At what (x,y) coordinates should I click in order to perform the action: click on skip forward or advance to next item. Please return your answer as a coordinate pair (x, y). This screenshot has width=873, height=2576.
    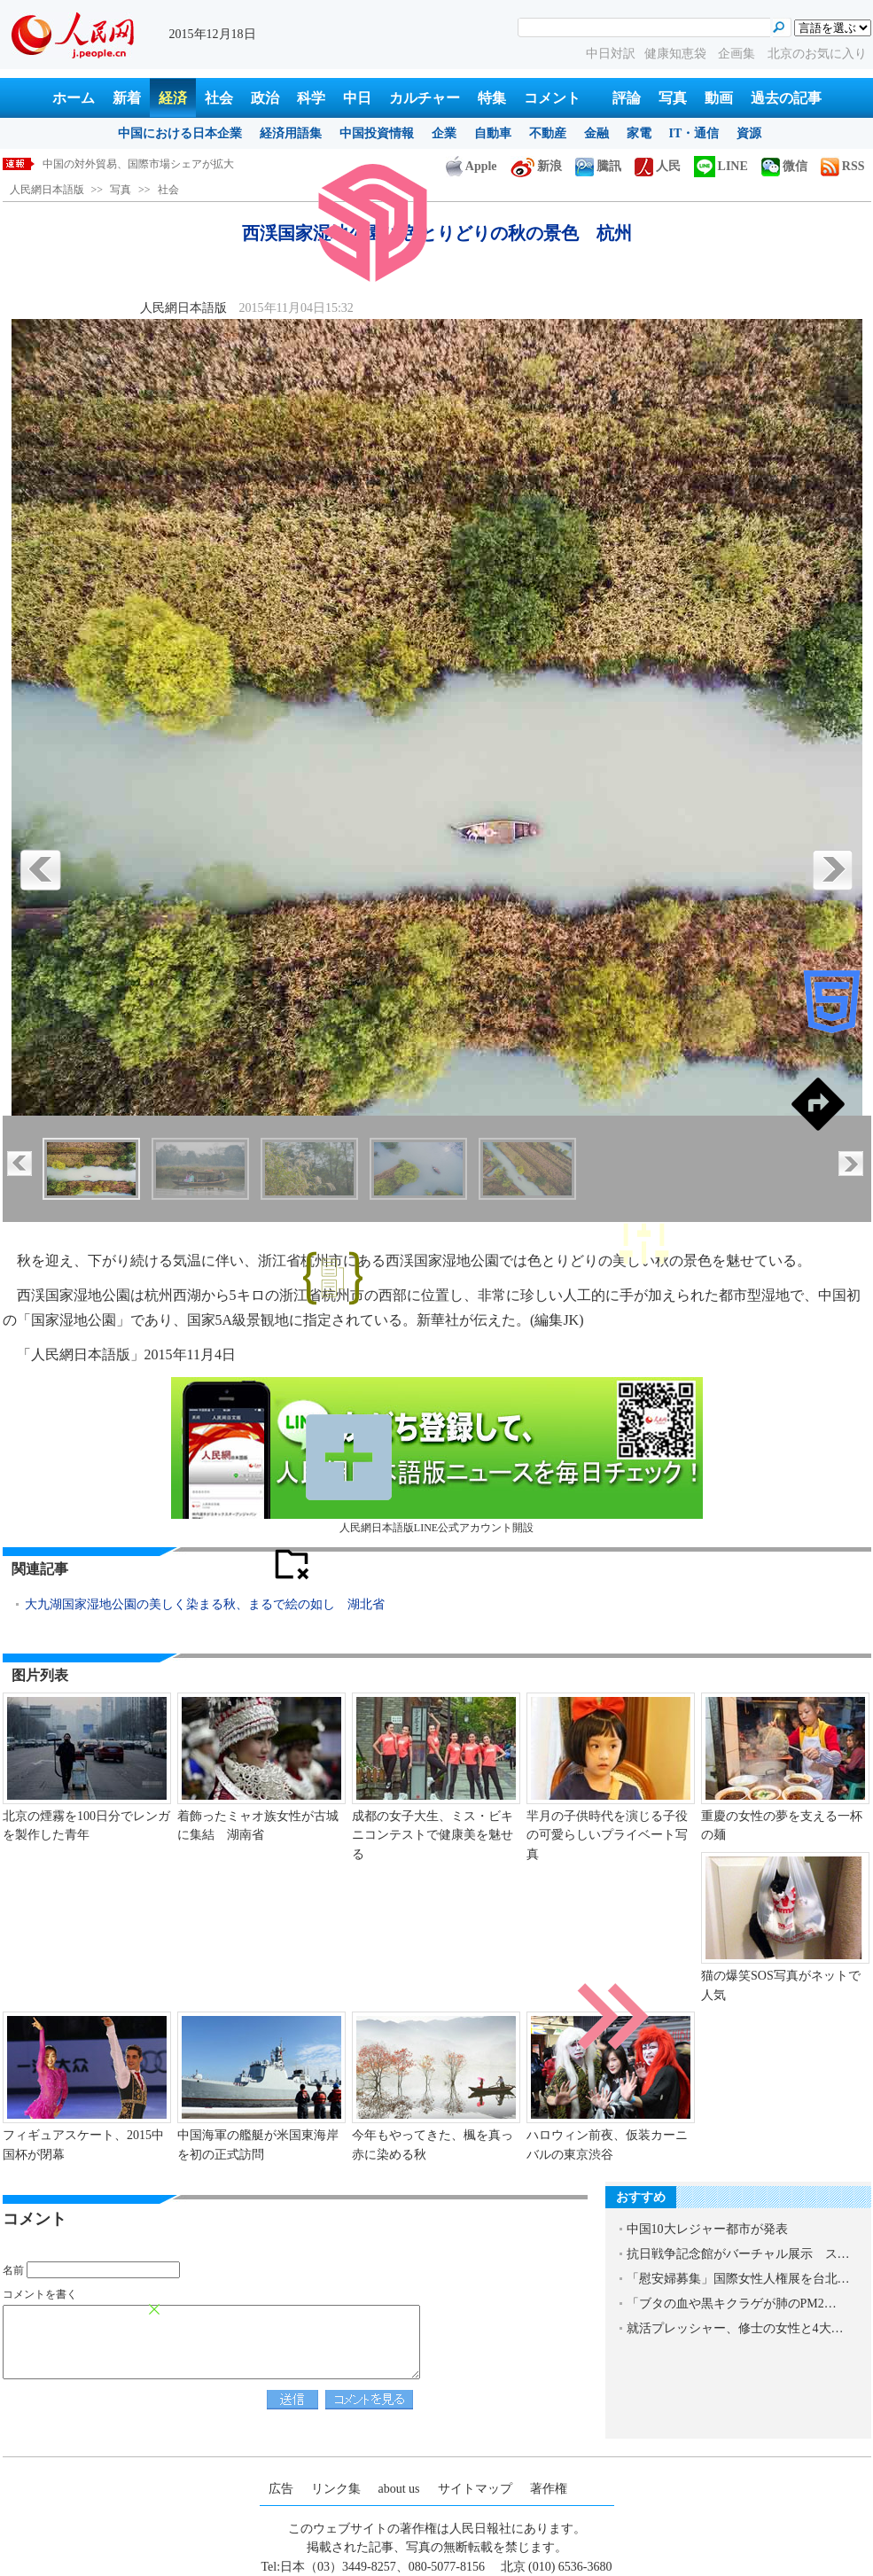
    Looking at the image, I should click on (610, 2016).